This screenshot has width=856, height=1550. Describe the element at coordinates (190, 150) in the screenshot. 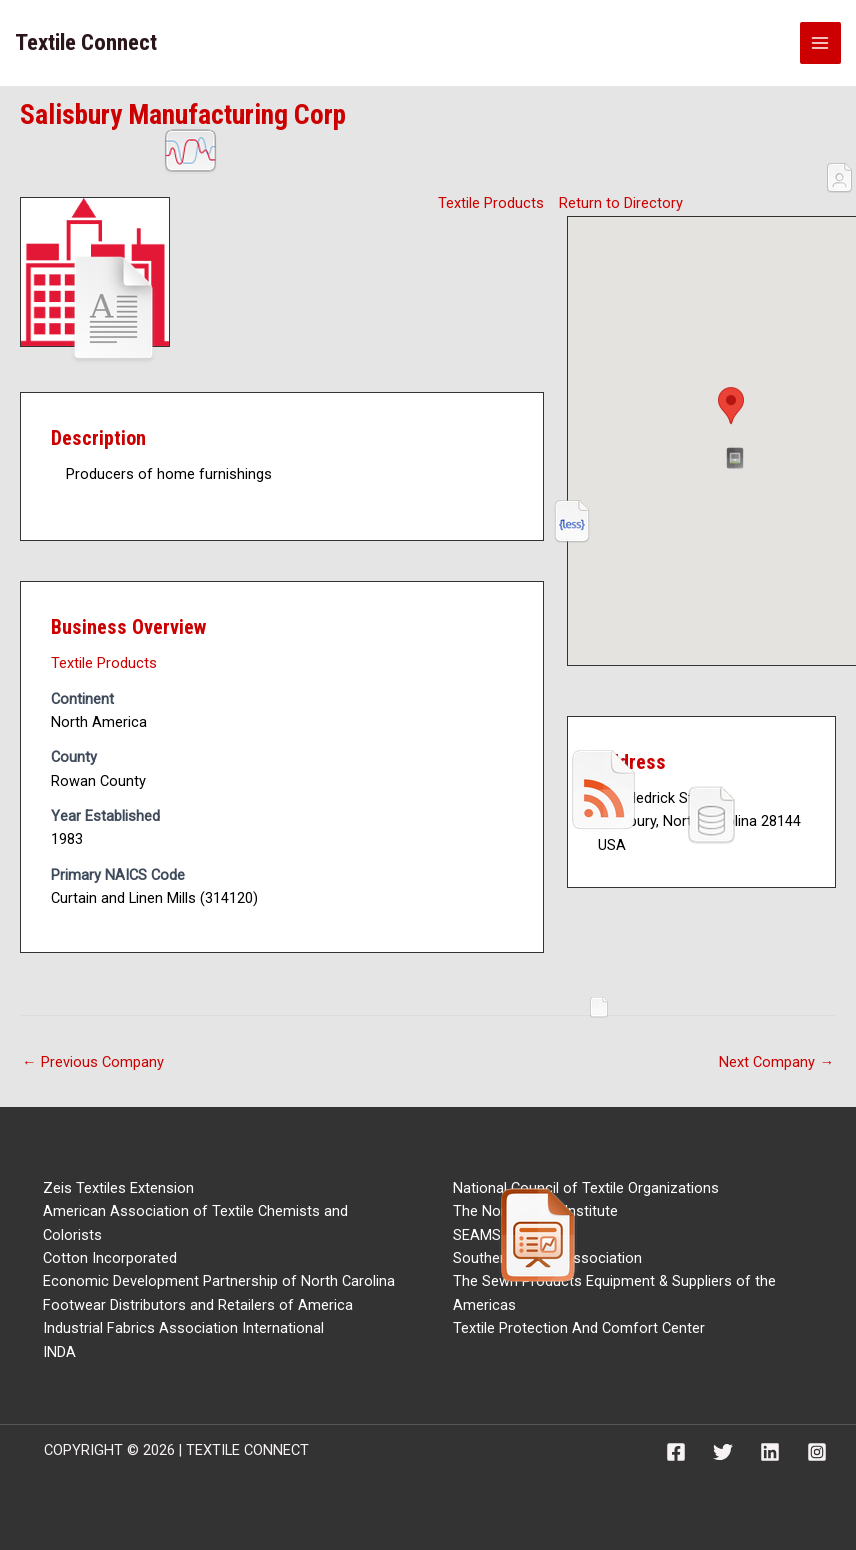

I see `open power statistics application` at that location.